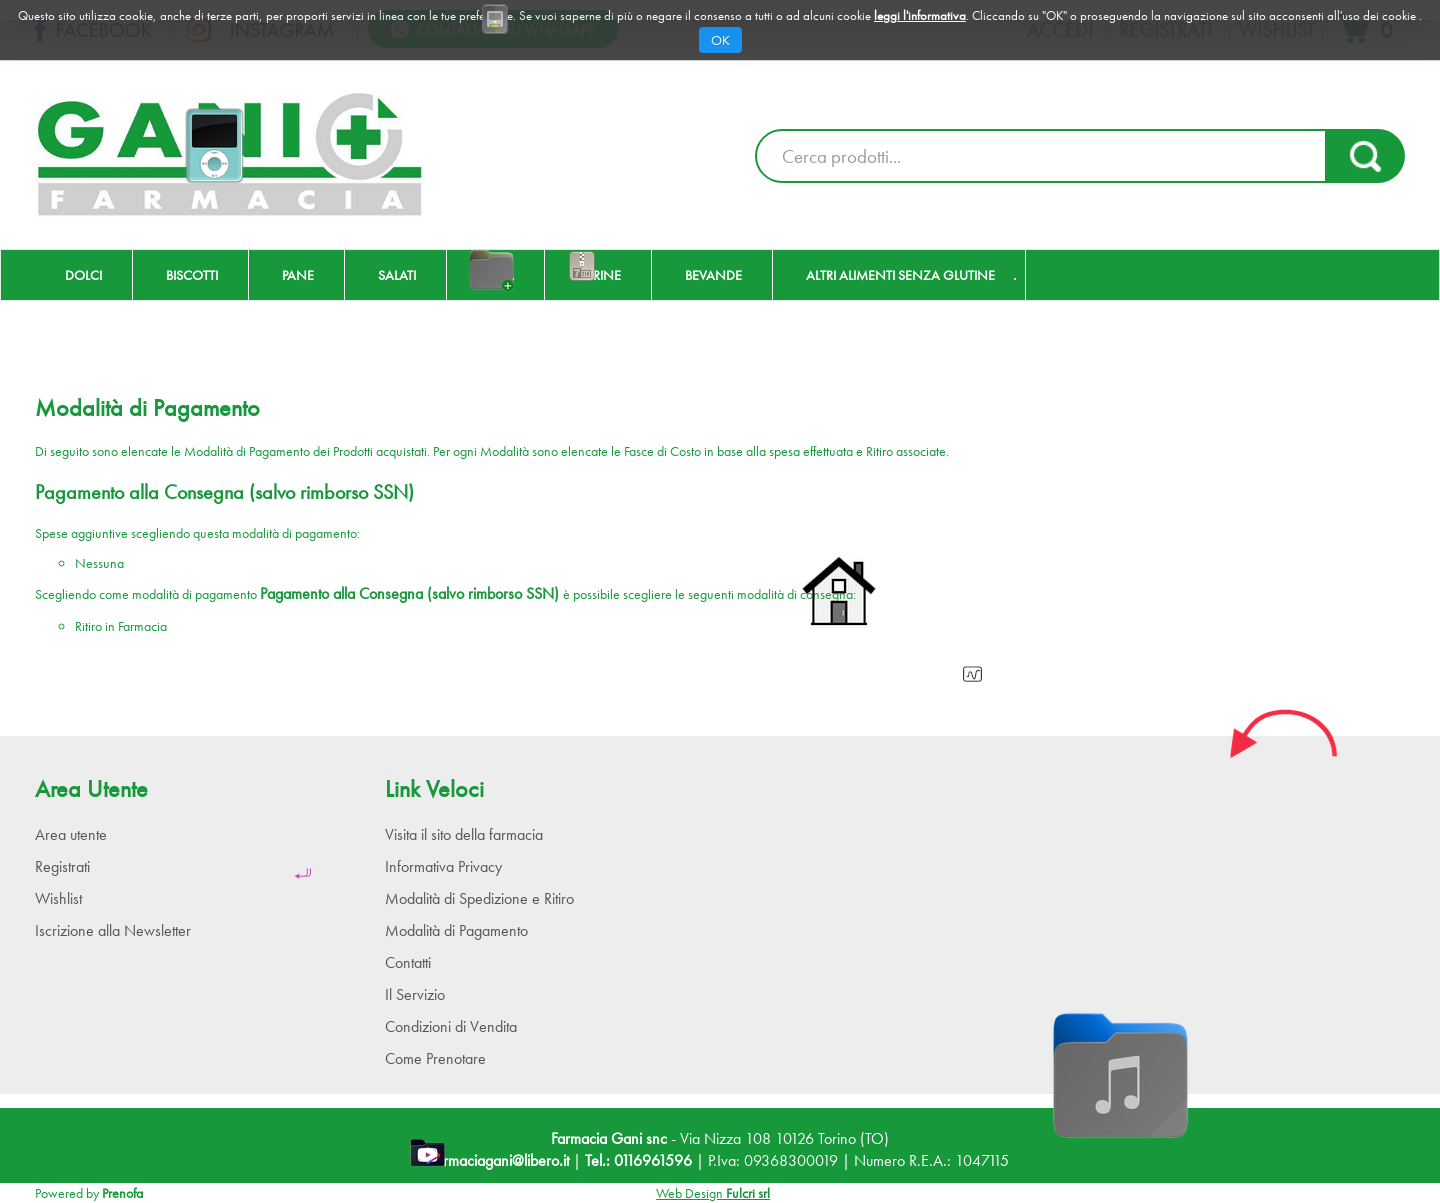  I want to click on undo the last action, so click(1283, 733).